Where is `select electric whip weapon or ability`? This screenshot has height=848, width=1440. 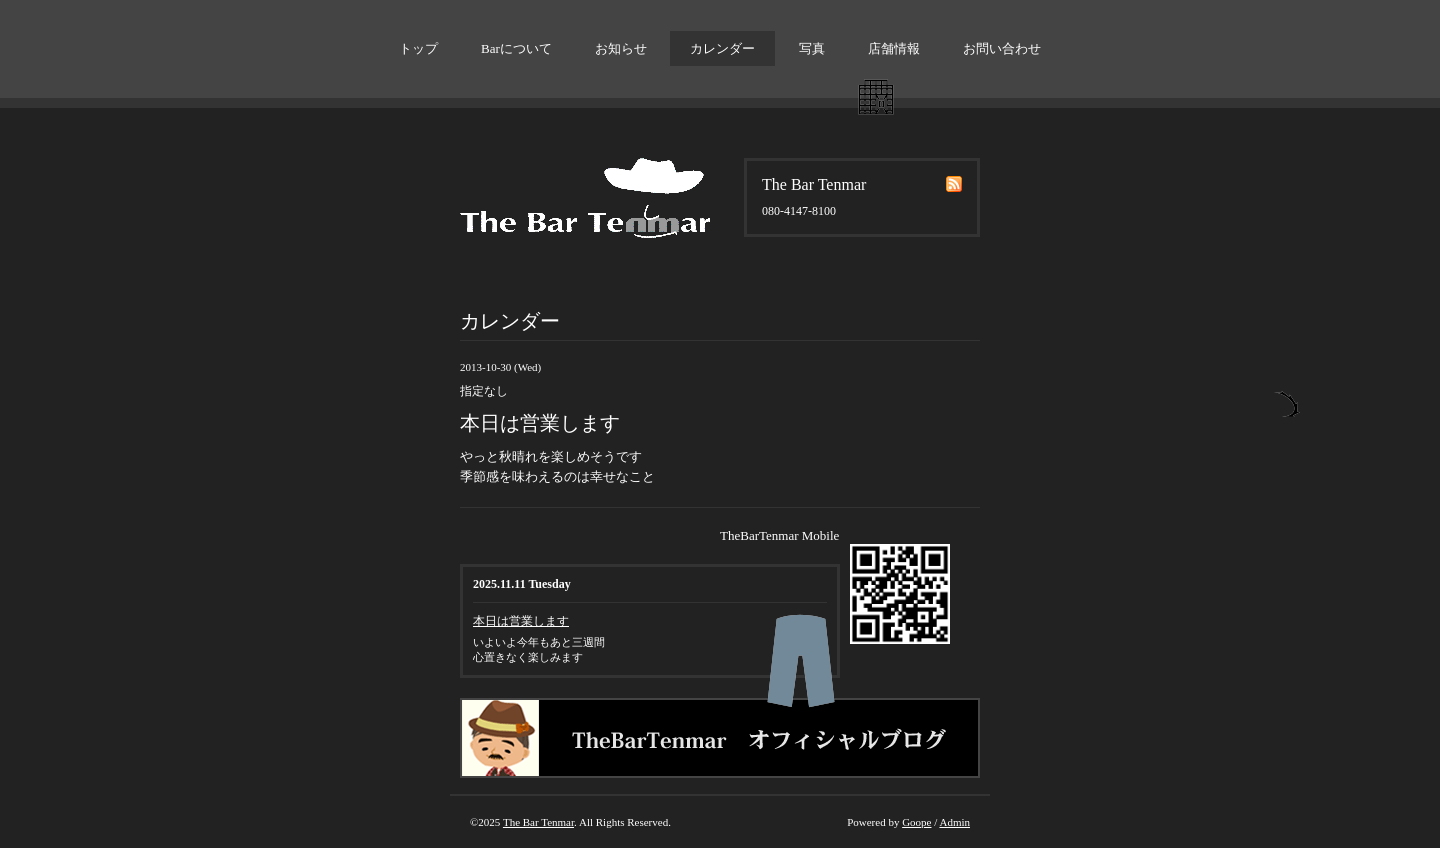
select electric whip weapon or ability is located at coordinates (1287, 404).